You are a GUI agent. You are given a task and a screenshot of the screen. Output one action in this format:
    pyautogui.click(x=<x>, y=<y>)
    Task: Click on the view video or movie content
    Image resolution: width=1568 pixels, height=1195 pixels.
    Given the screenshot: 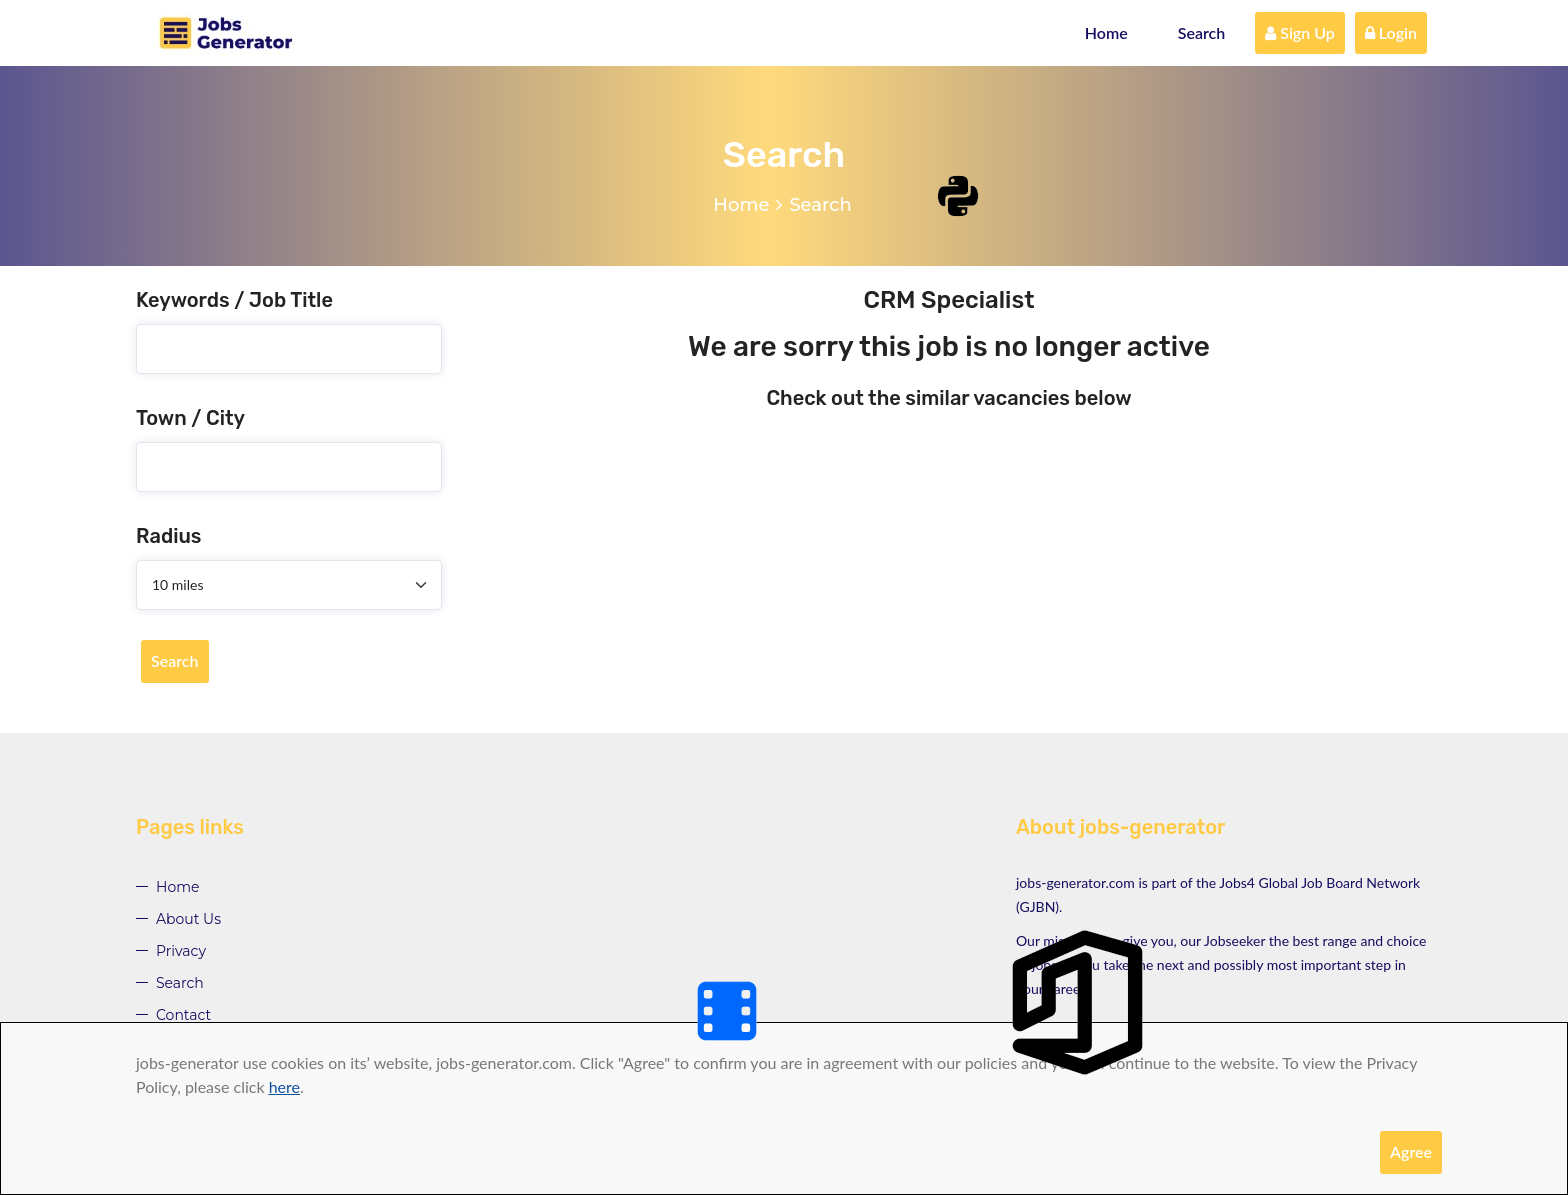 What is the action you would take?
    pyautogui.click(x=727, y=1011)
    